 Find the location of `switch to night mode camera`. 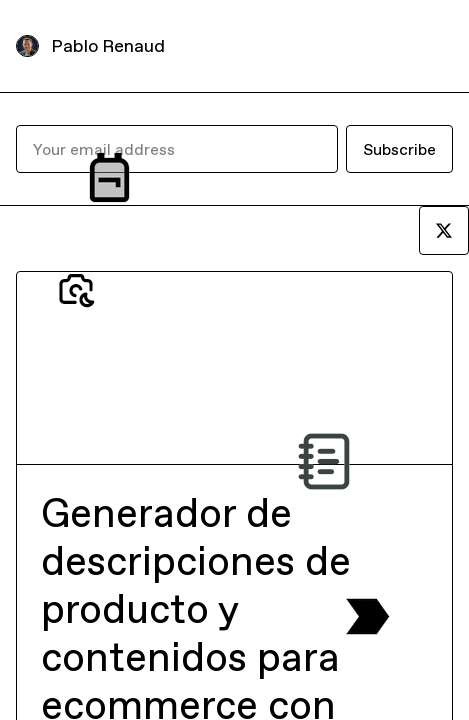

switch to night mode camera is located at coordinates (76, 289).